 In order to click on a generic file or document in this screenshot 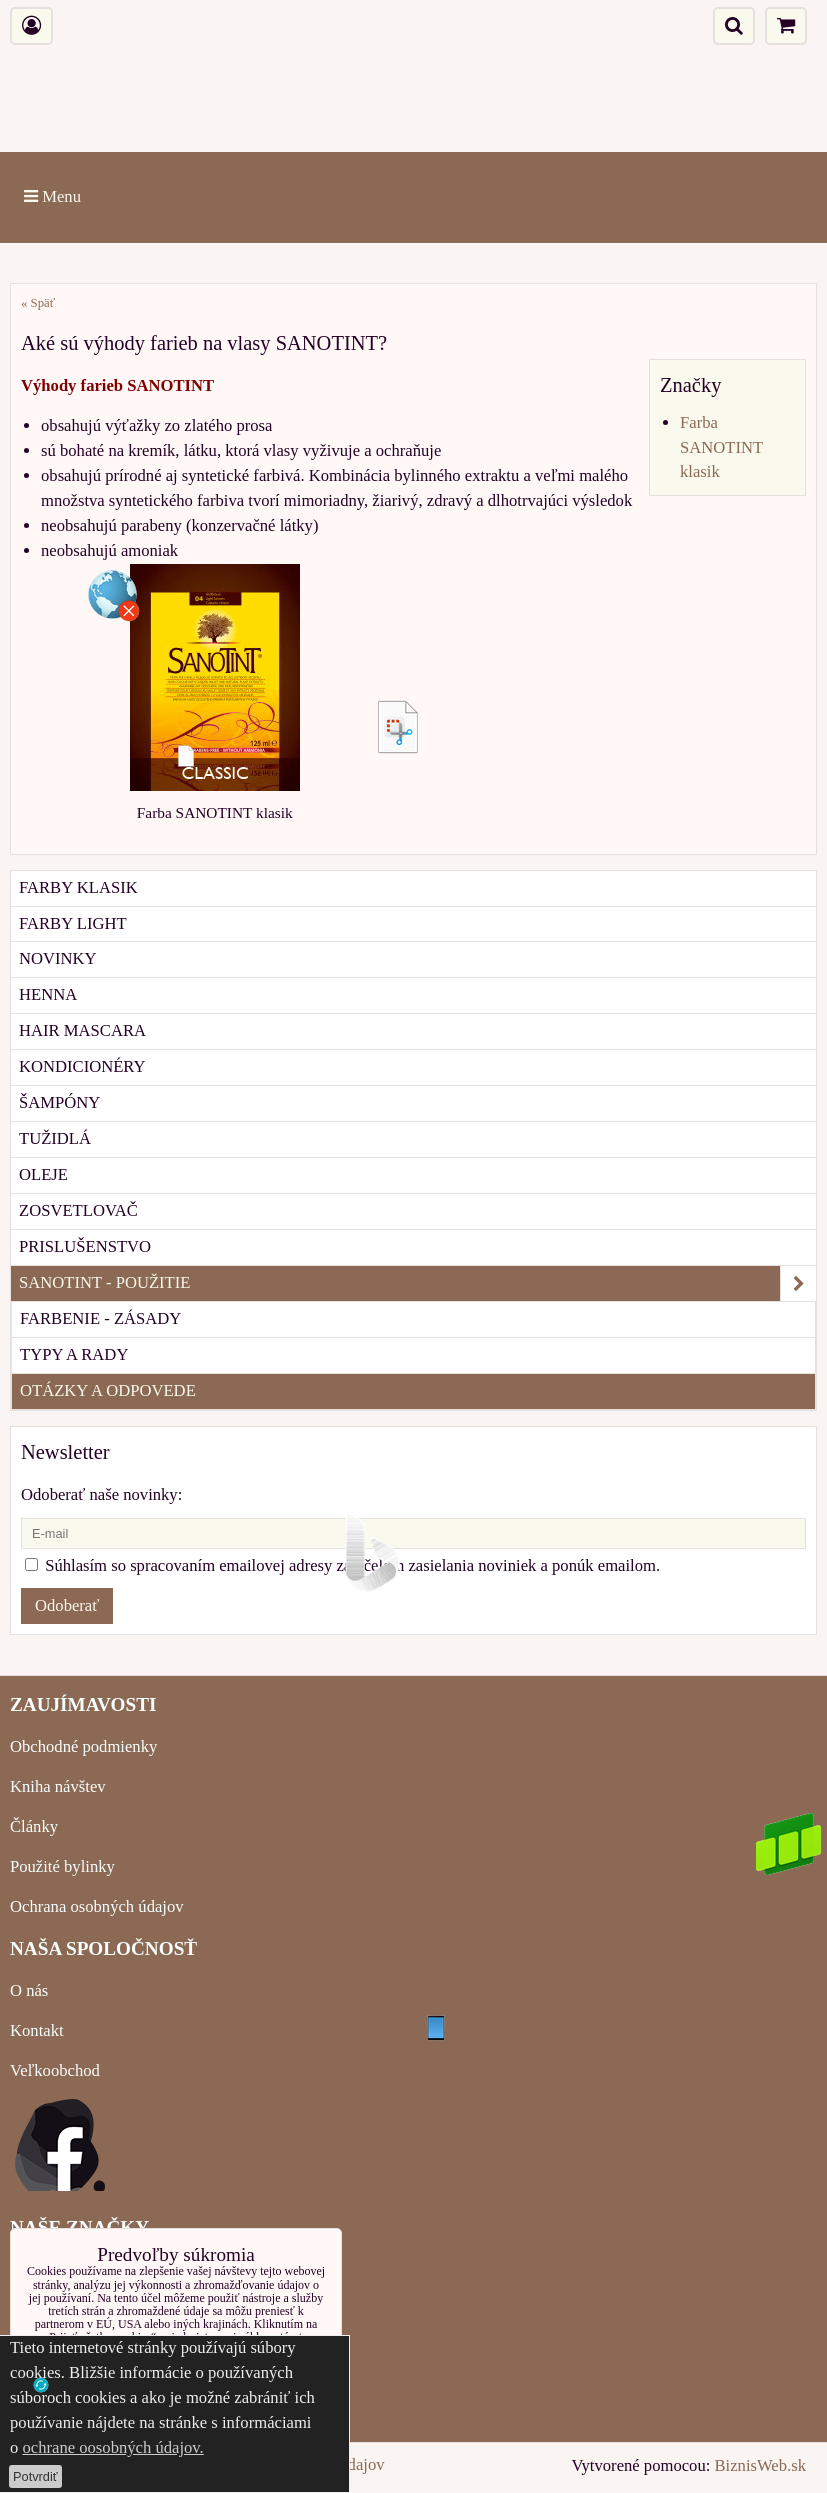, I will do `click(186, 756)`.